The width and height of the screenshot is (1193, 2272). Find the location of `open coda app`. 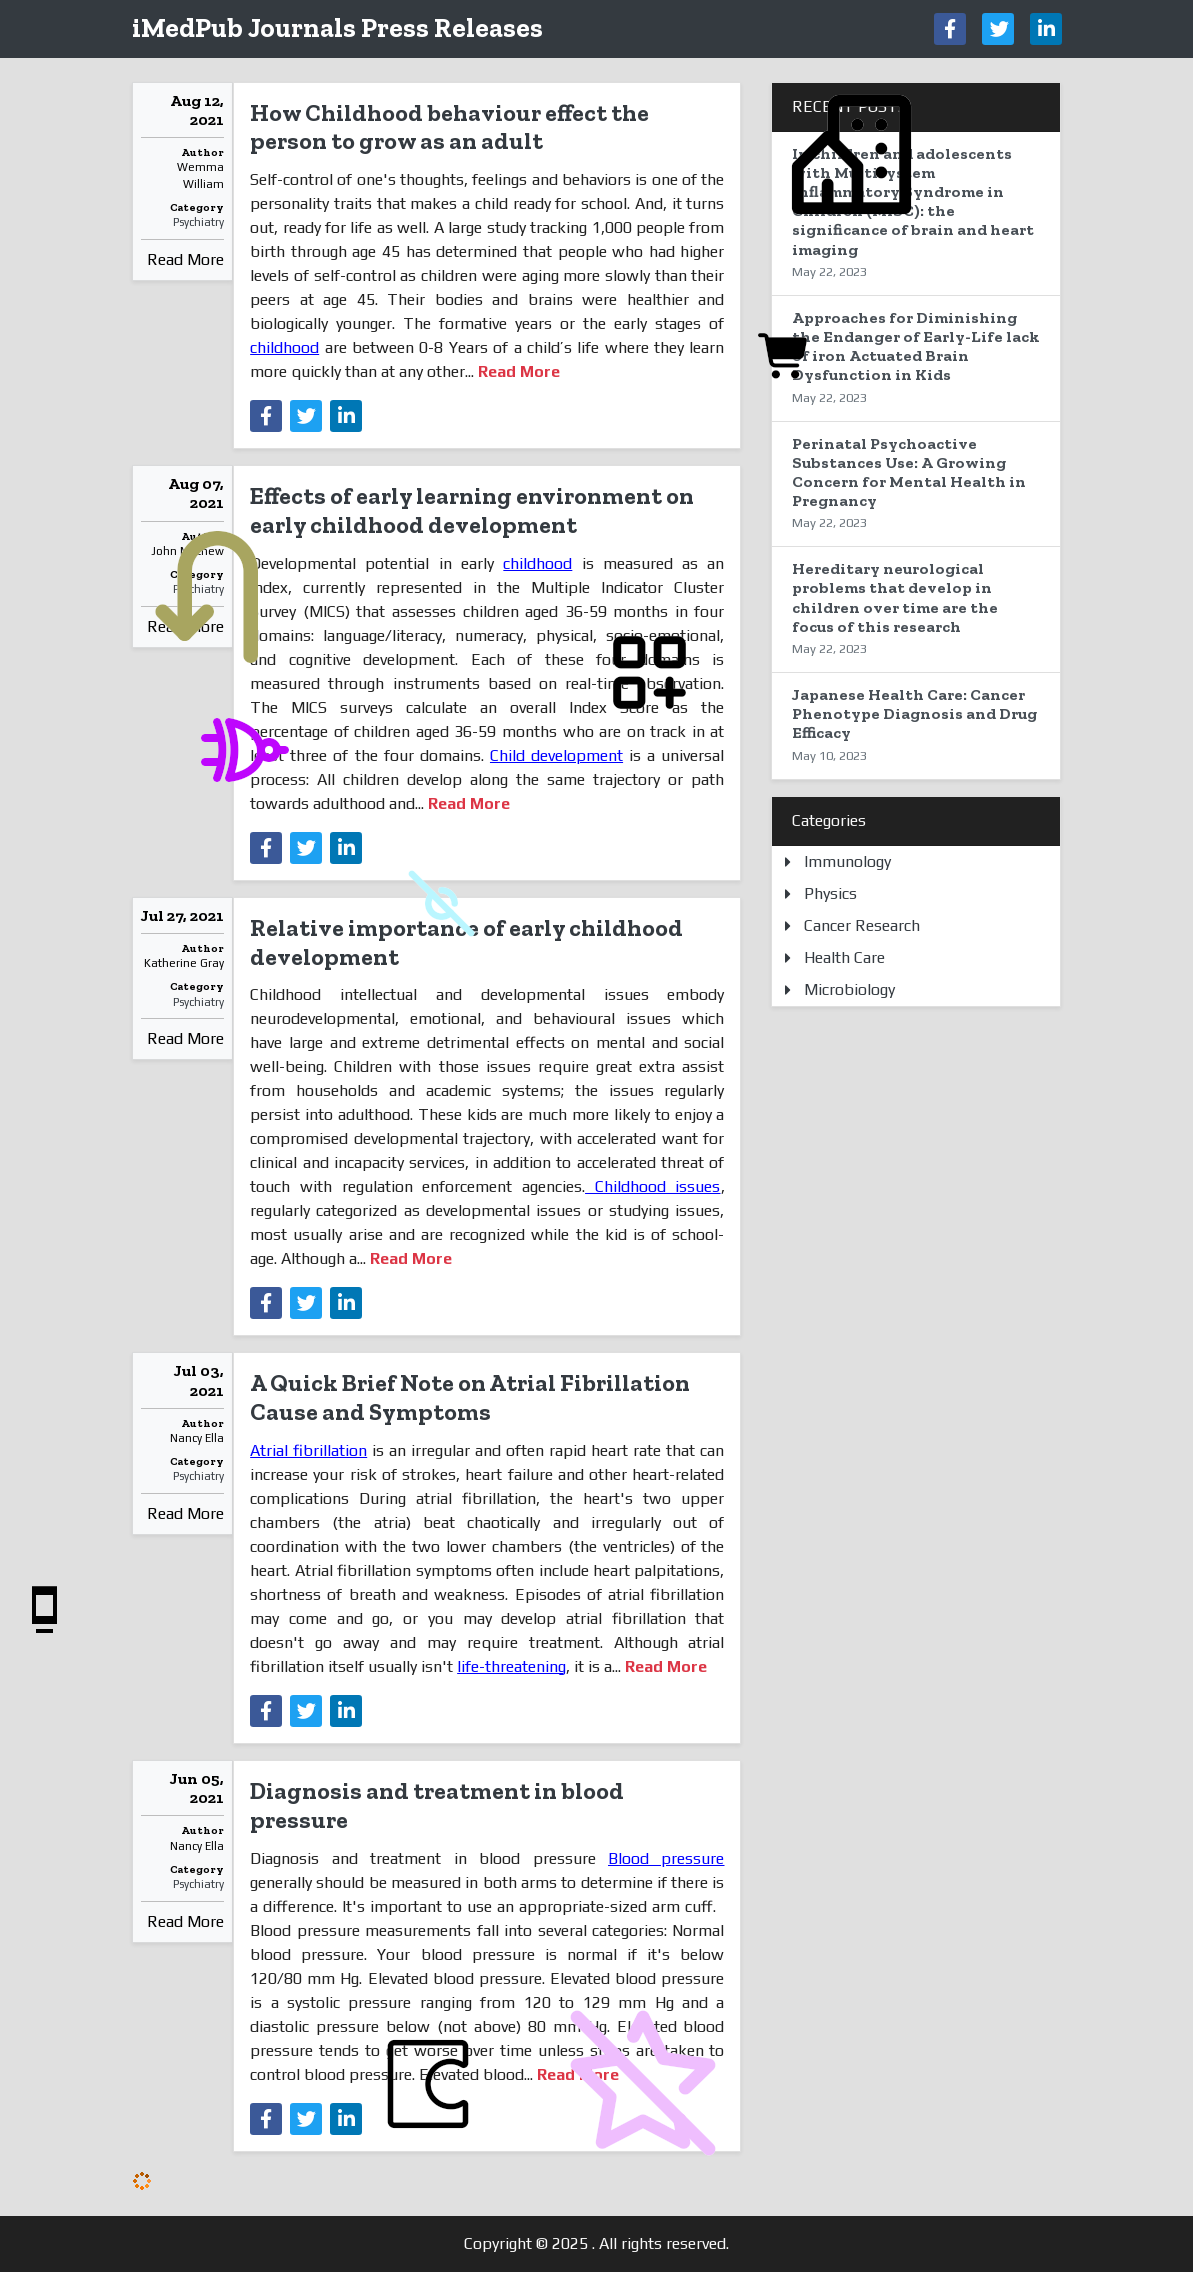

open coda app is located at coordinates (428, 2084).